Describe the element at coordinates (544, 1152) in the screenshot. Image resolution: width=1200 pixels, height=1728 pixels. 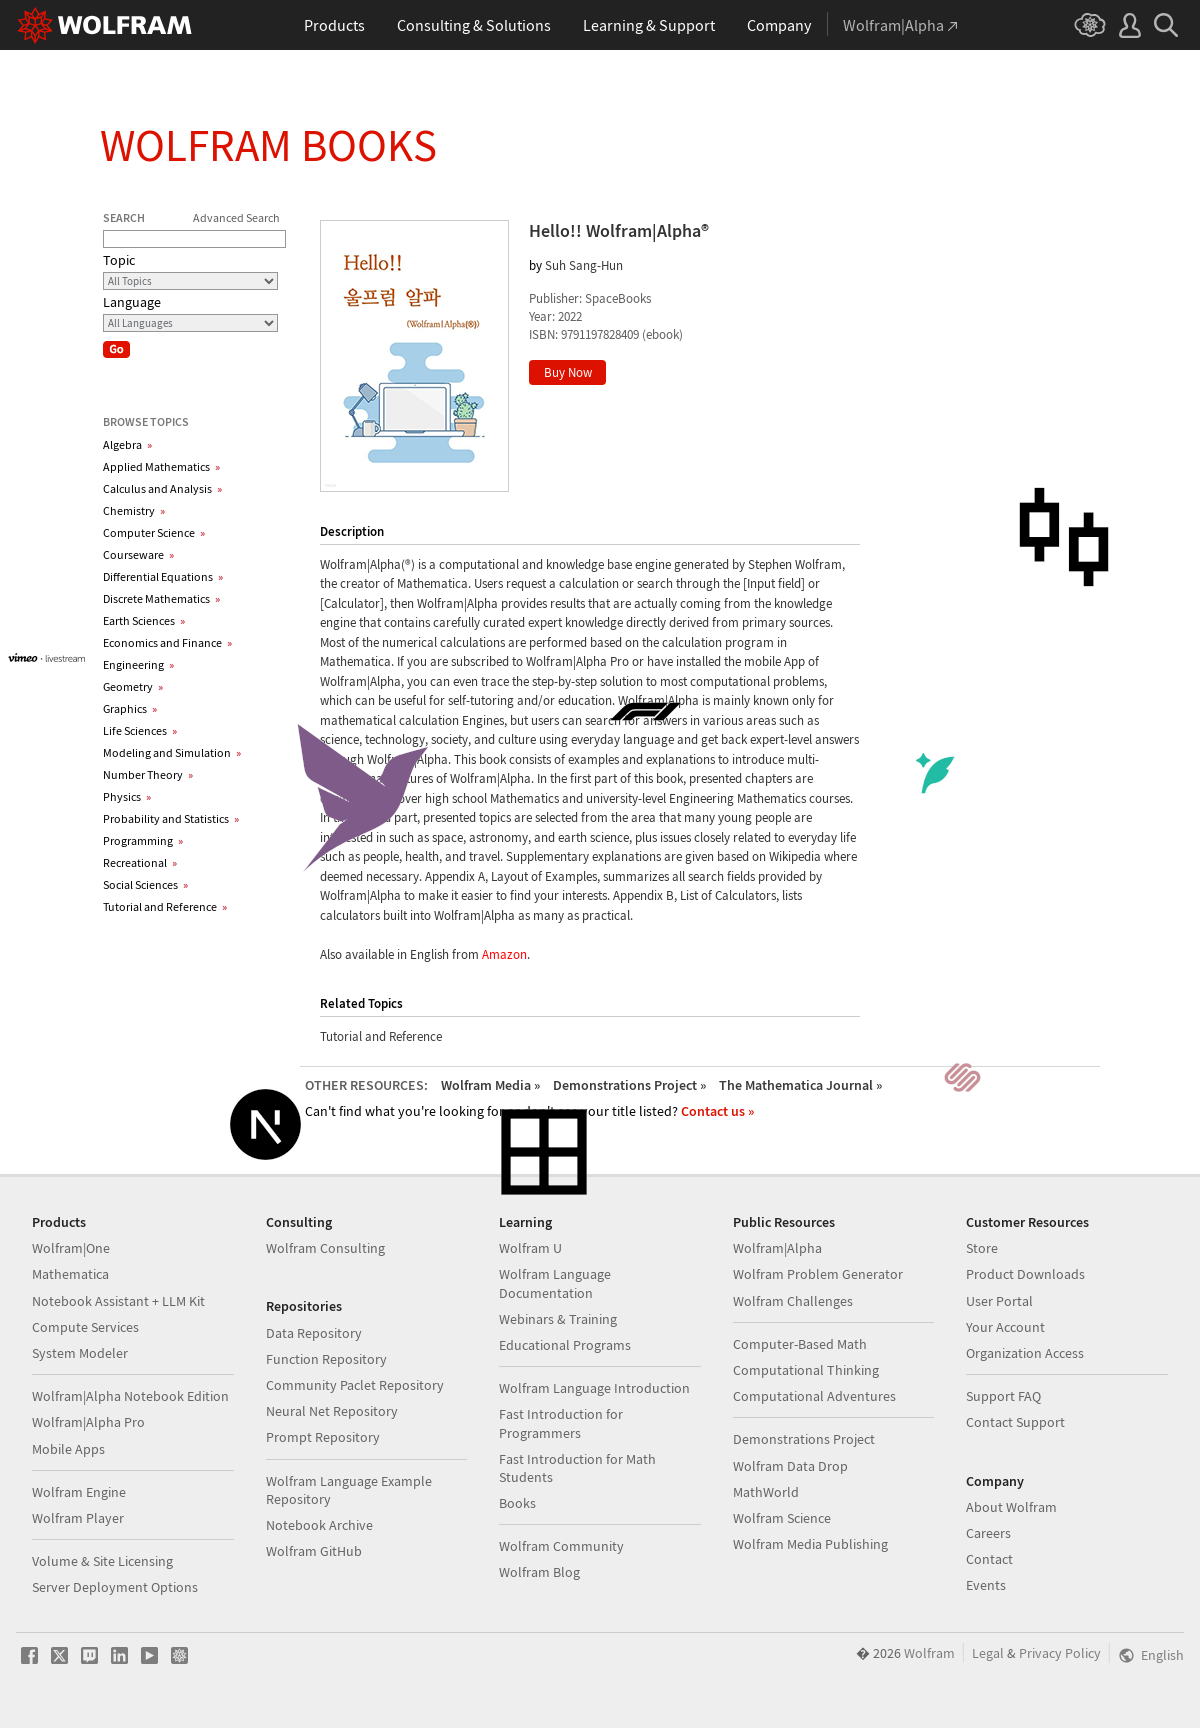
I see `sign in with Microsoft account` at that location.